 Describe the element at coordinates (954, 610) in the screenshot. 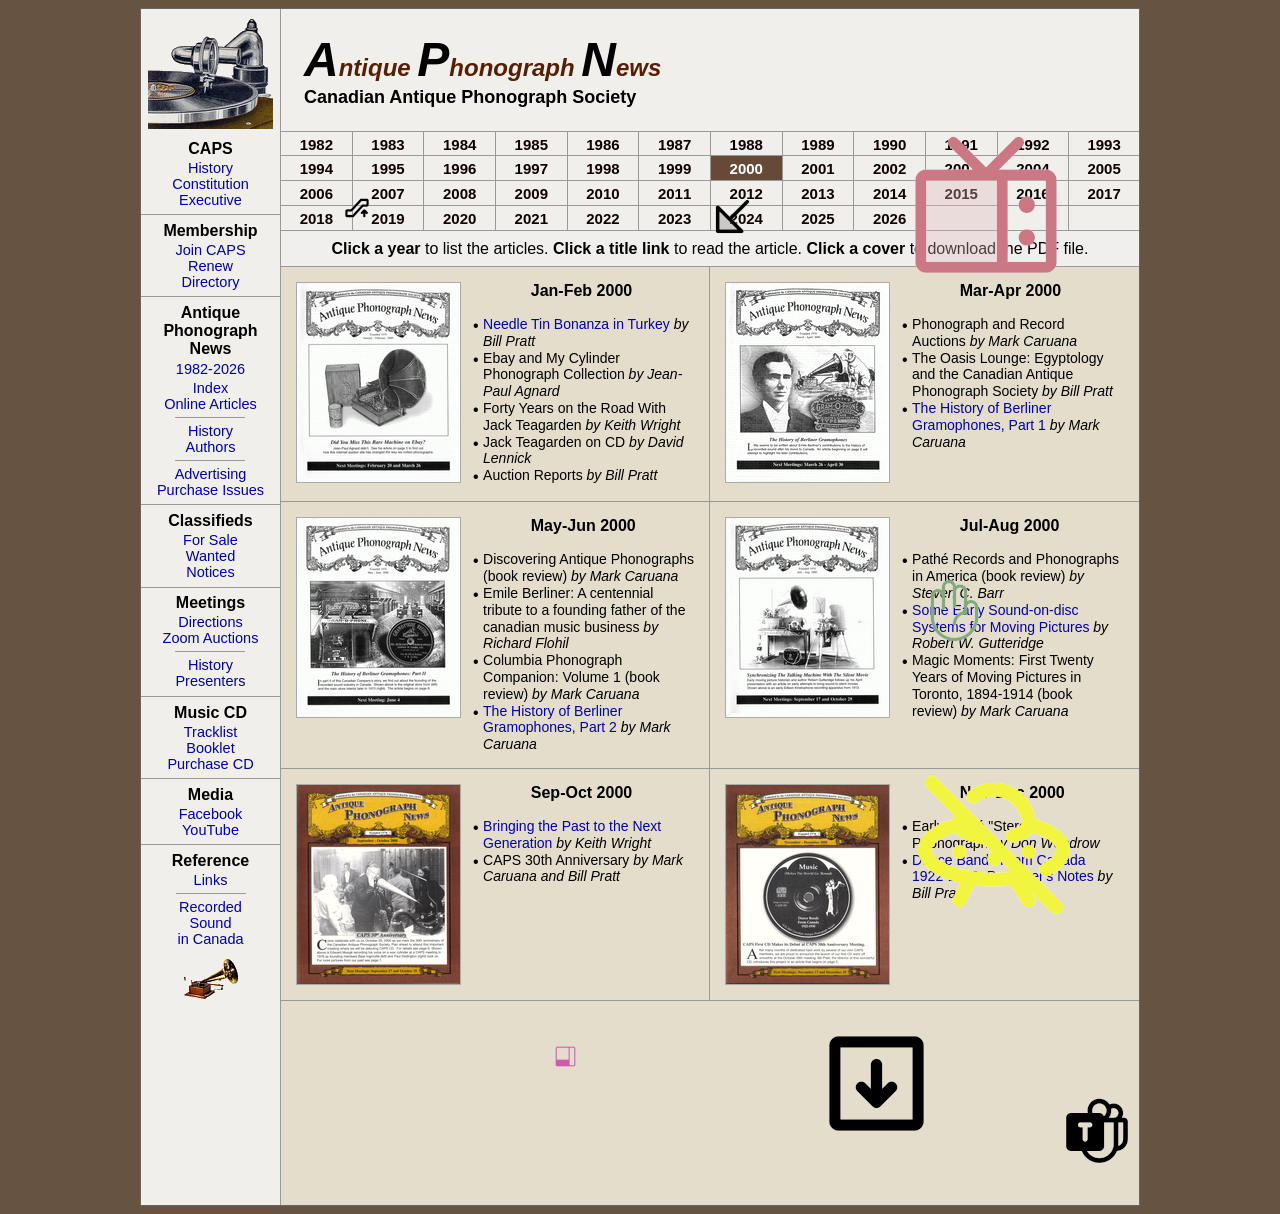

I see `stop or pause an action` at that location.